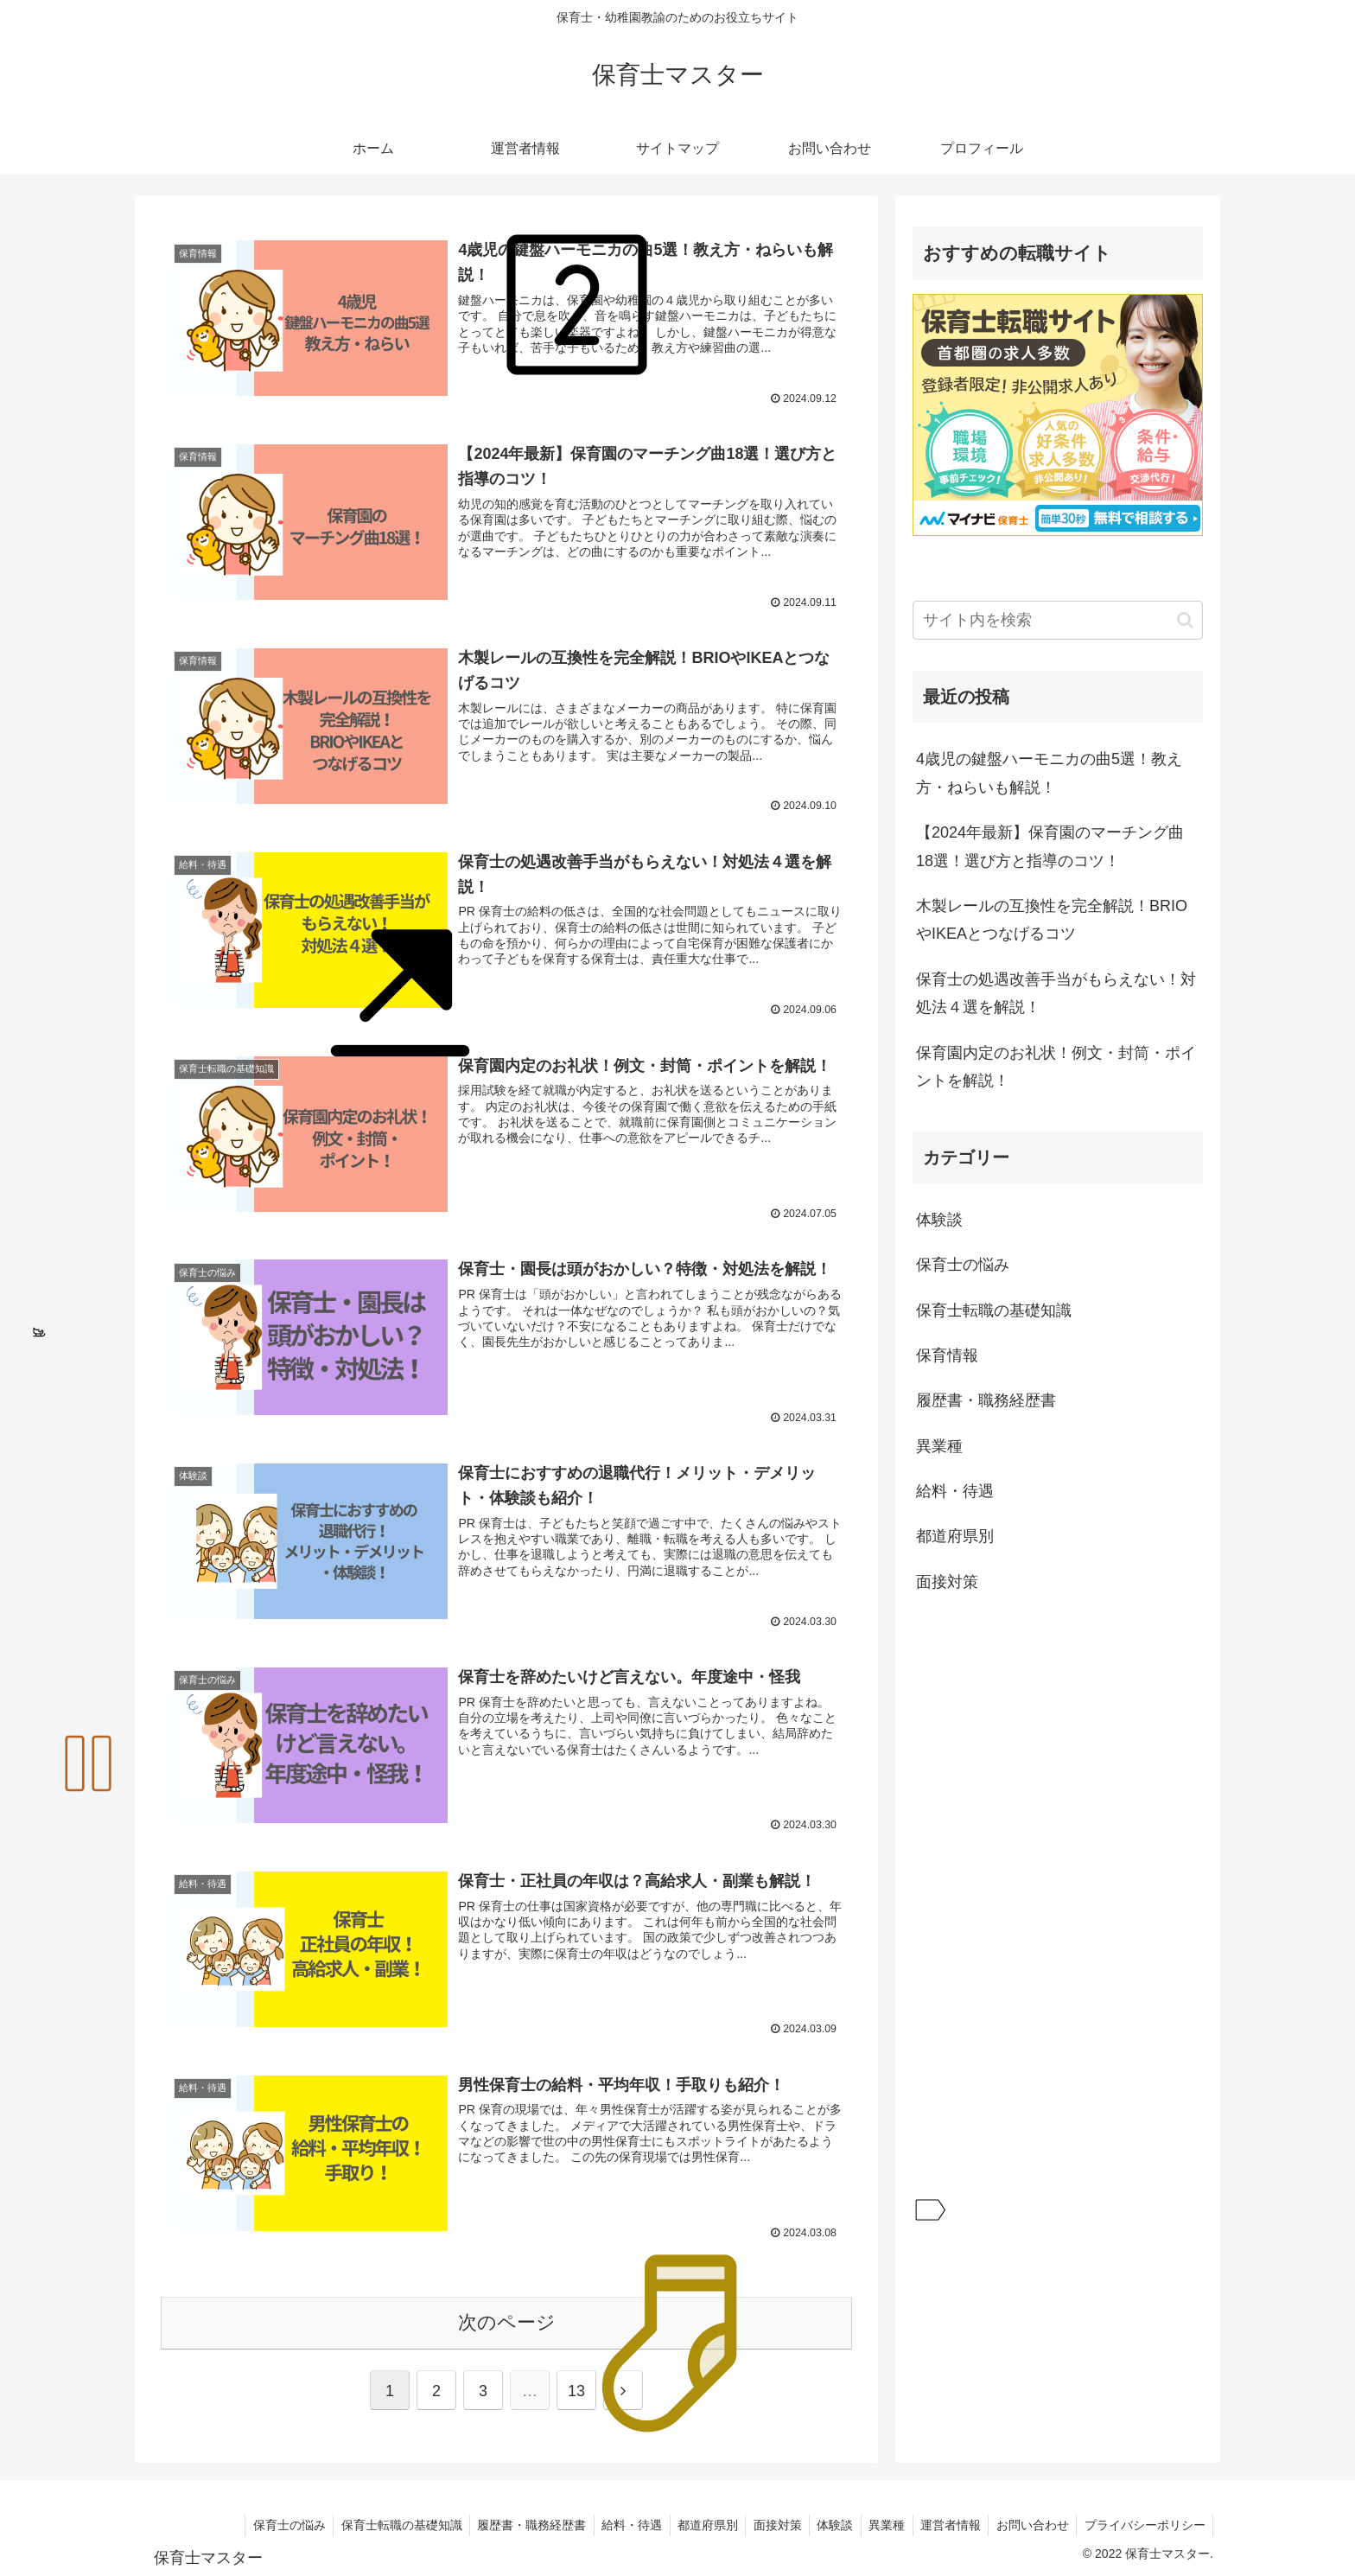 This screenshot has width=1355, height=2576. Describe the element at coordinates (576, 304) in the screenshot. I see `indicates step two in a multi-step process` at that location.